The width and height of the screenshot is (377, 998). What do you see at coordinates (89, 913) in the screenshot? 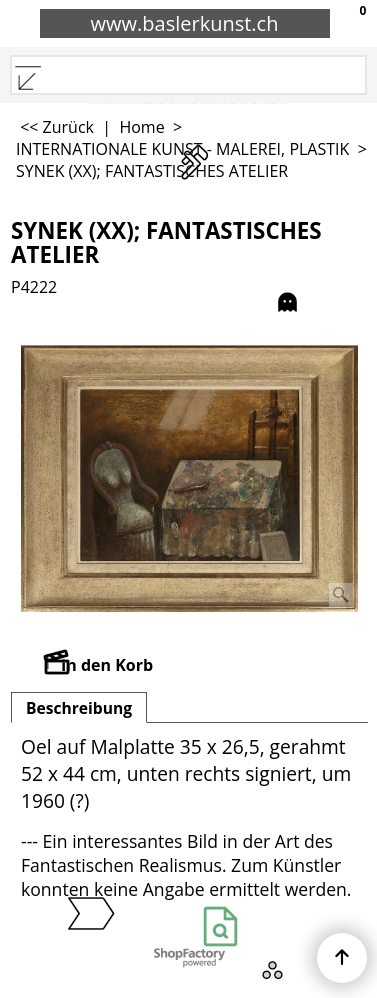
I see `apply a tag or label to an item` at bounding box center [89, 913].